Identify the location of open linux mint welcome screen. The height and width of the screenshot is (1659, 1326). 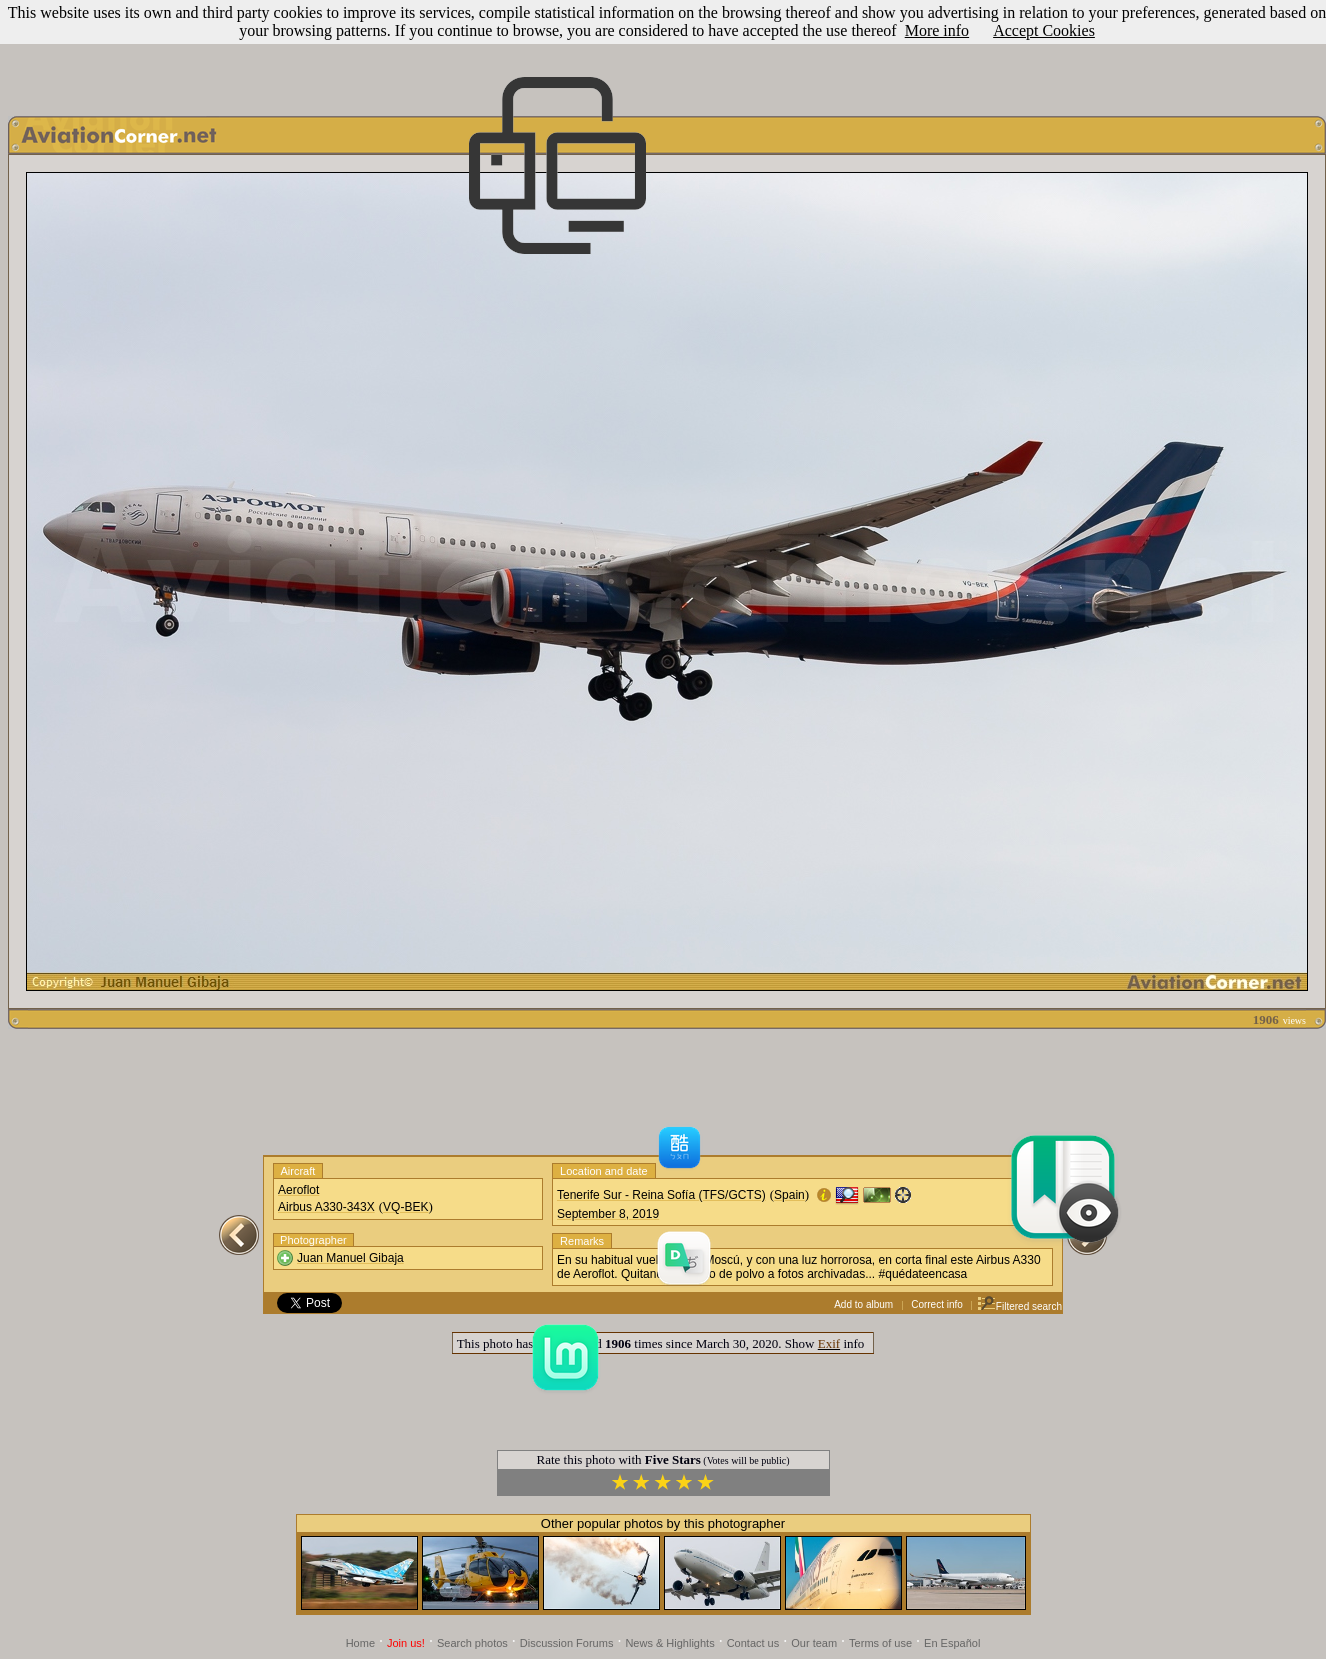
(565, 1357).